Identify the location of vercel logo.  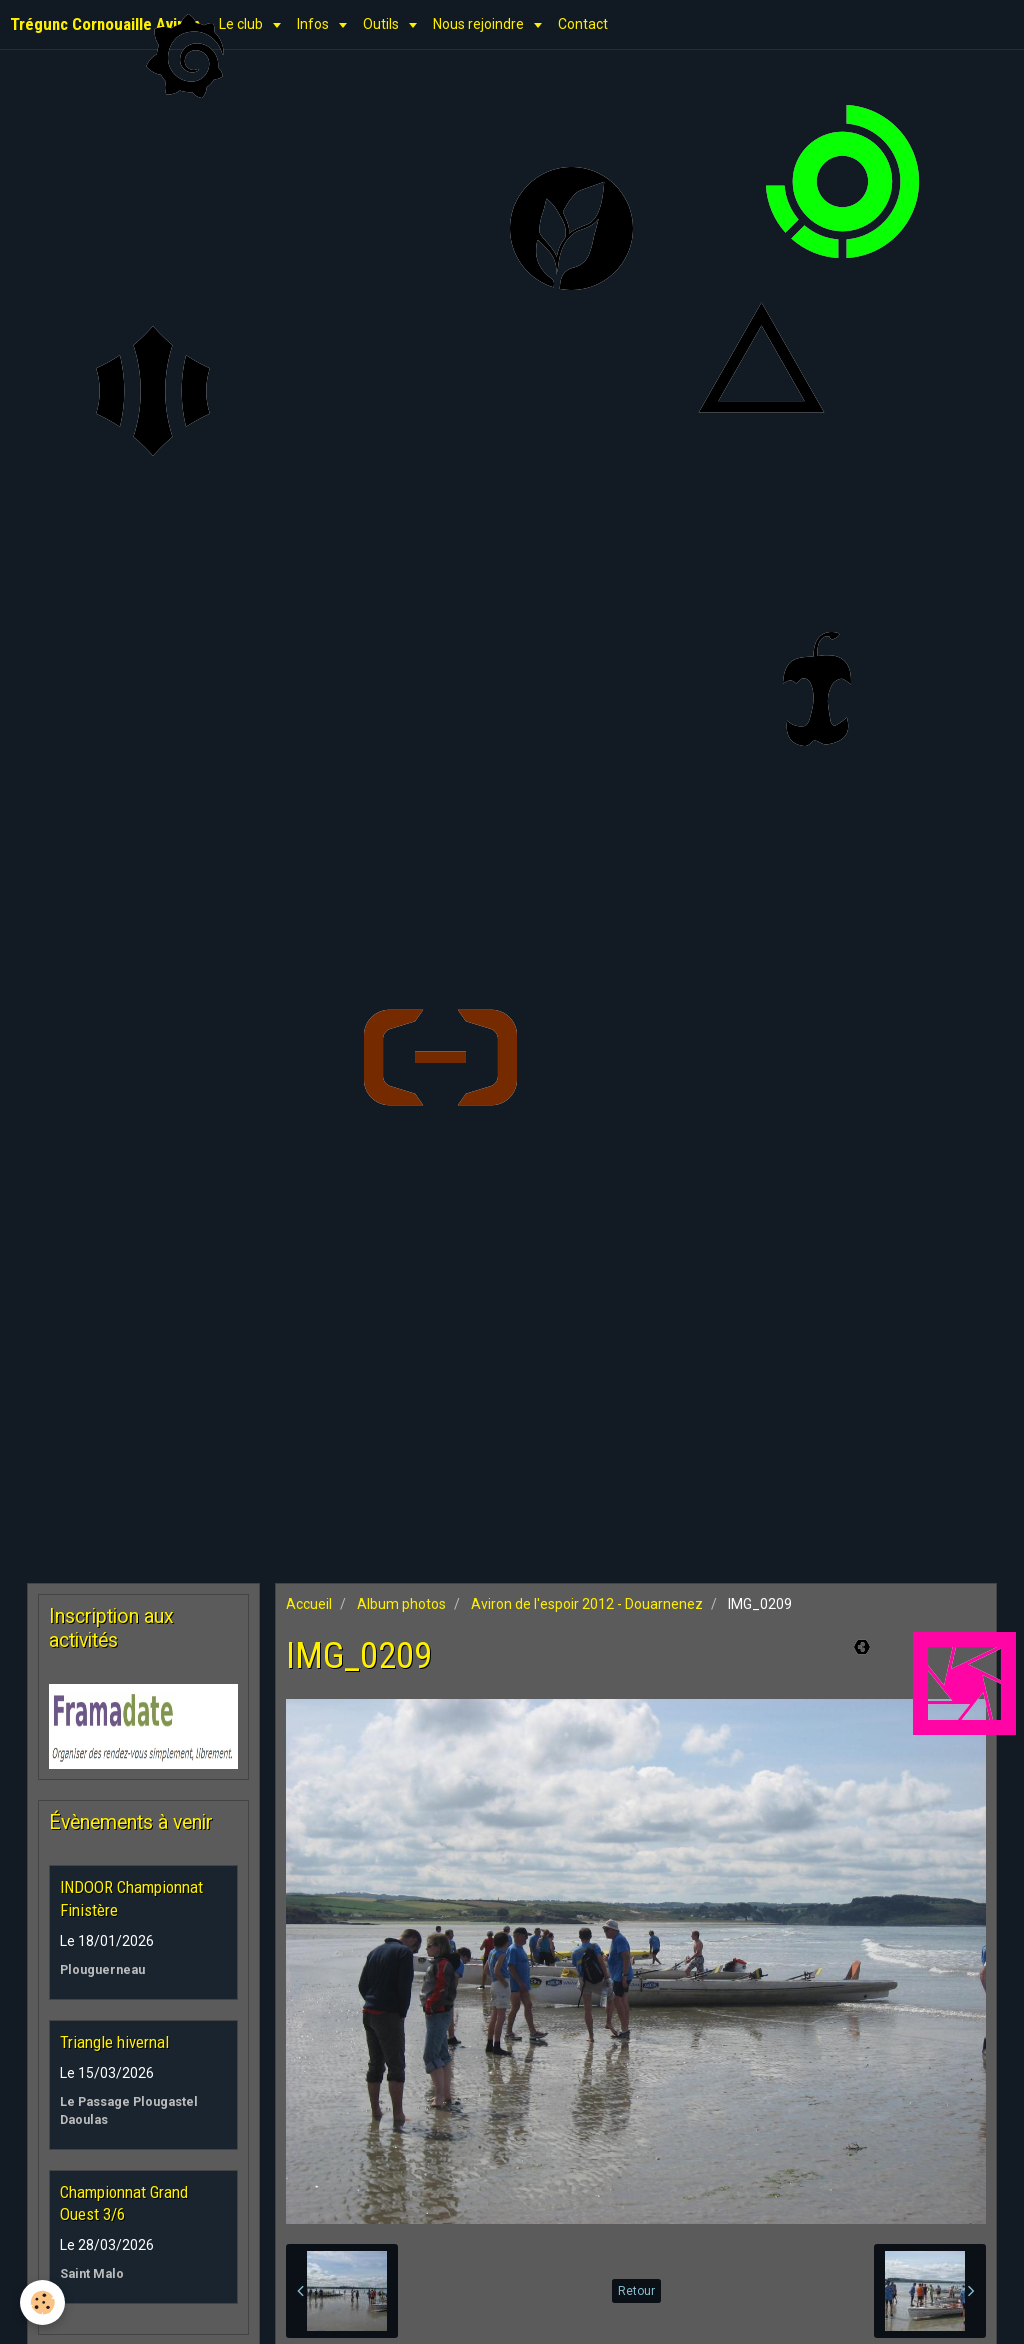
(761, 357).